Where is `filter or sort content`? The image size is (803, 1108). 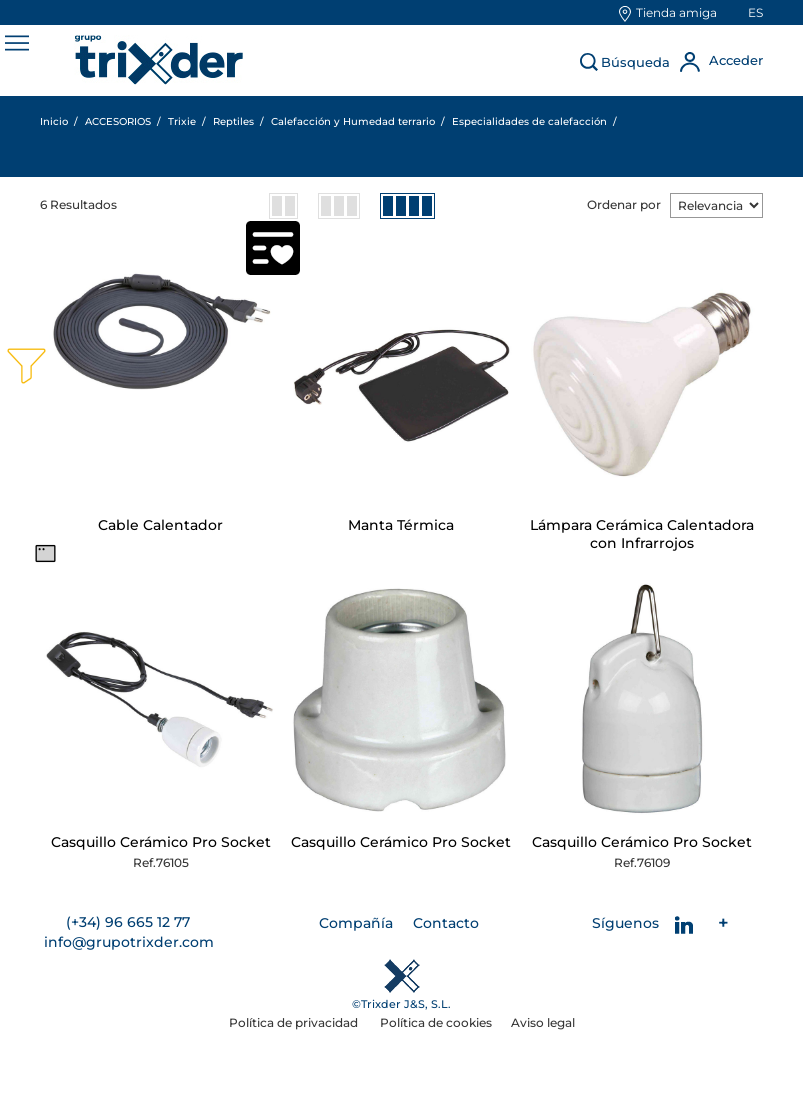
filter or sort content is located at coordinates (26, 364).